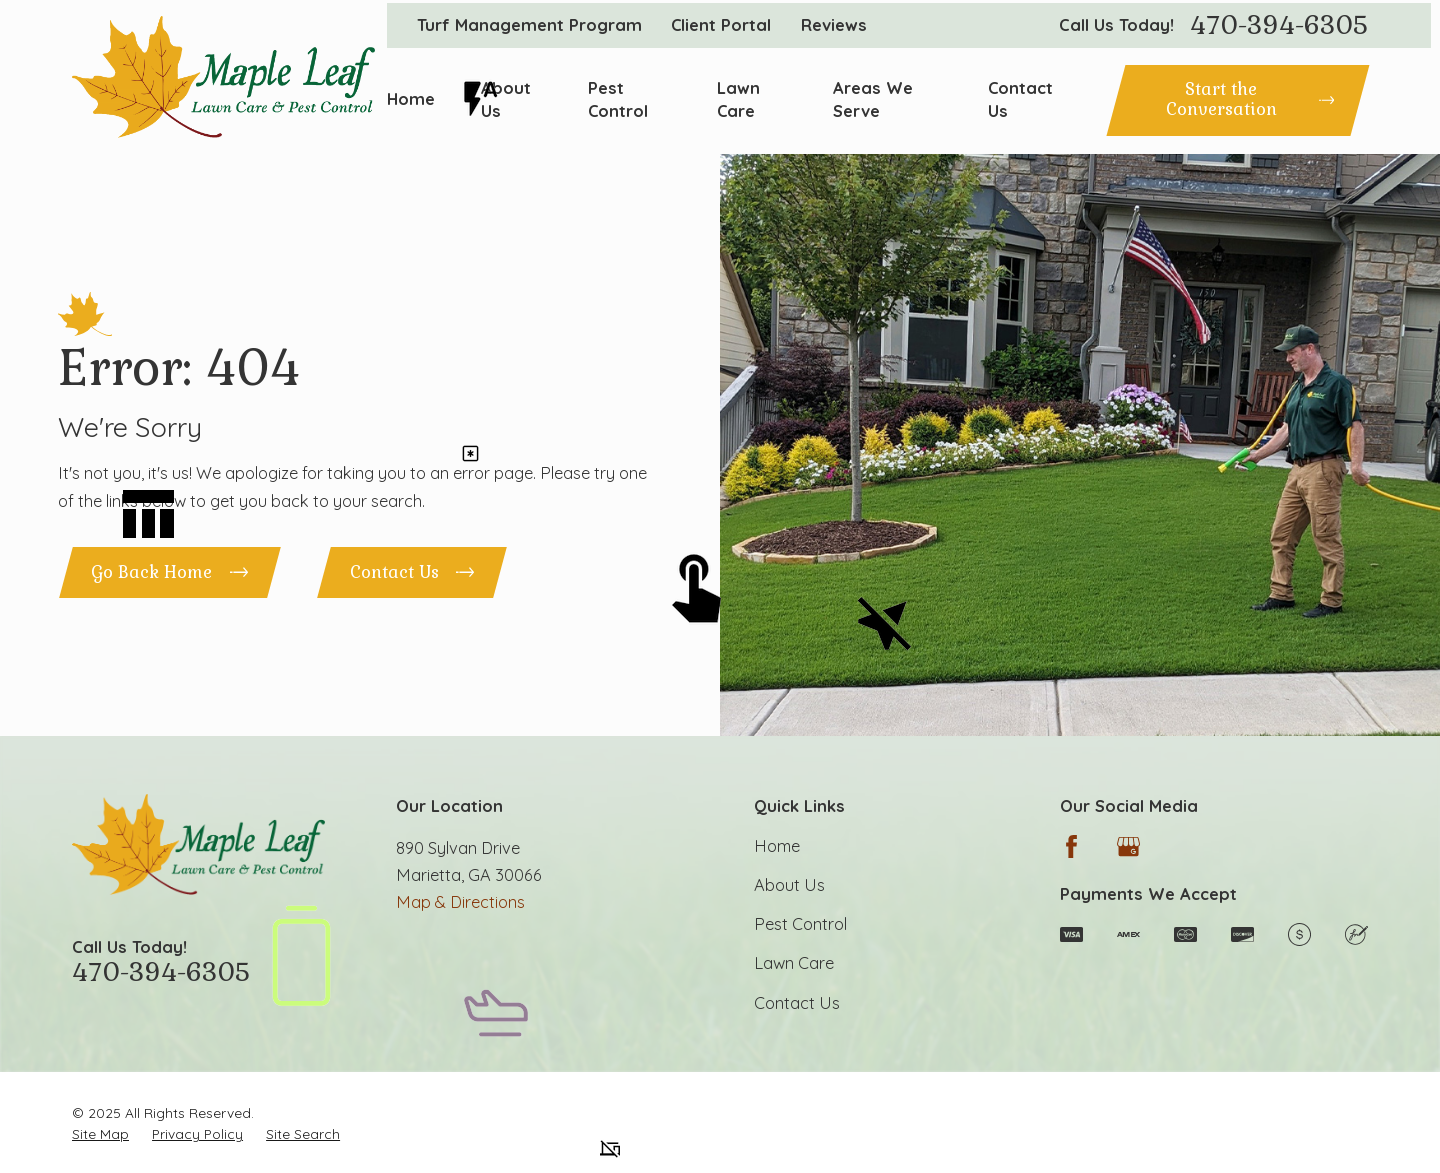 This screenshot has width=1440, height=1173. What do you see at coordinates (301, 957) in the screenshot?
I see `indicates battery is empty or critically low` at bounding box center [301, 957].